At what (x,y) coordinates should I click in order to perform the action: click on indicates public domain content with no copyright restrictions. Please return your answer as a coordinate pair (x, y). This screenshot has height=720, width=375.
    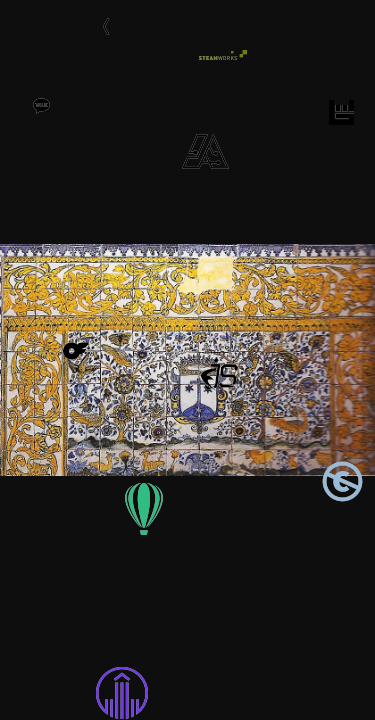
    Looking at the image, I should click on (342, 481).